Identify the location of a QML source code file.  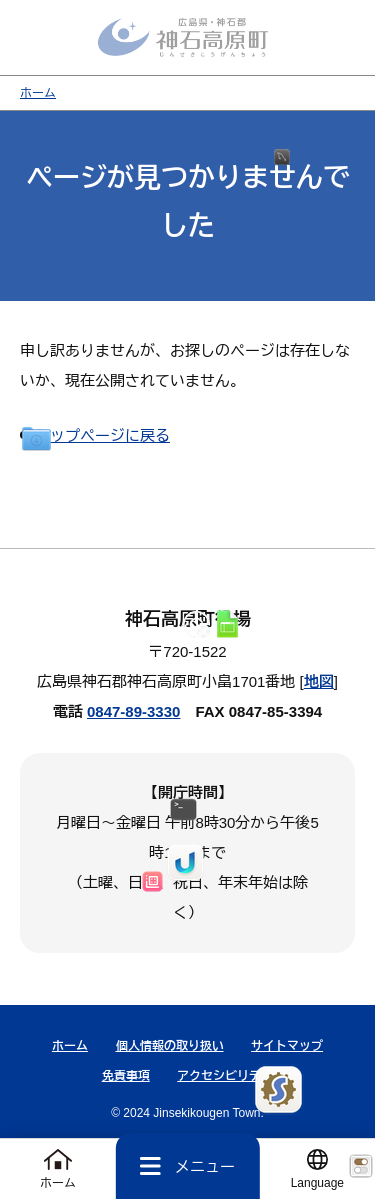
(227, 624).